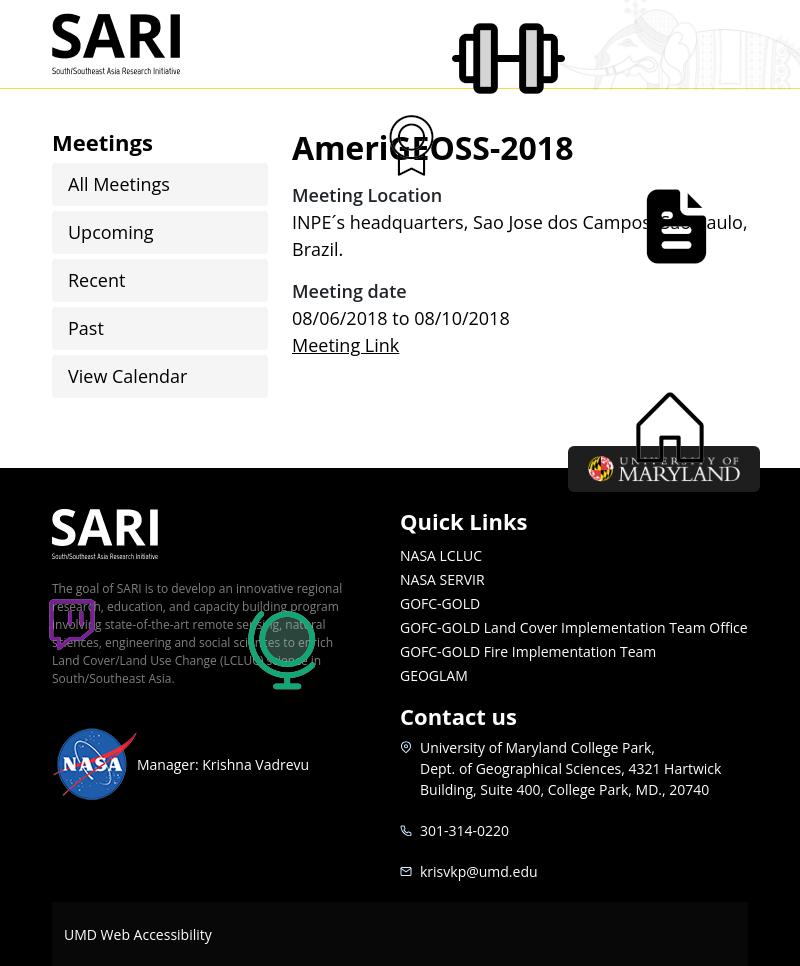 This screenshot has height=966, width=800. What do you see at coordinates (411, 145) in the screenshot?
I see `view achievements or awards` at bounding box center [411, 145].